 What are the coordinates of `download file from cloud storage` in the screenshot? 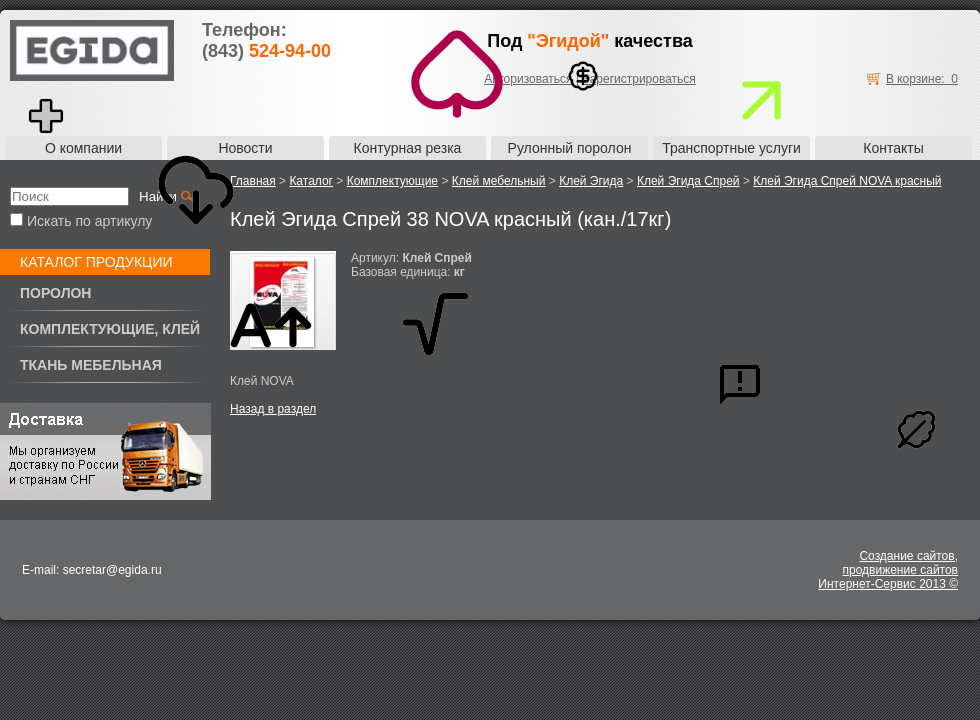 It's located at (196, 190).